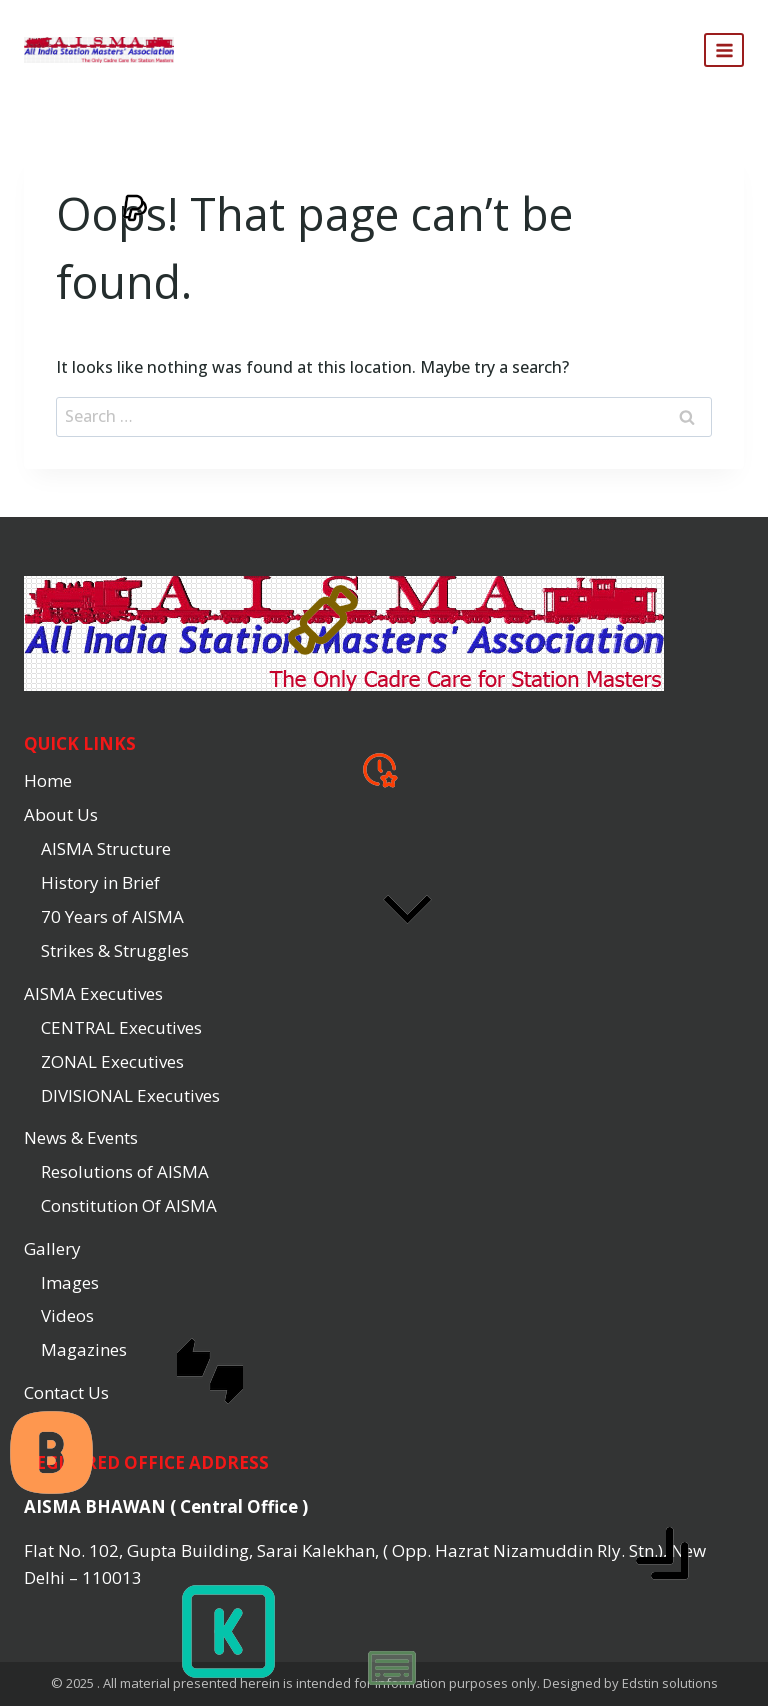 The image size is (768, 1706). I want to click on apply bold formatting to text, so click(51, 1452).